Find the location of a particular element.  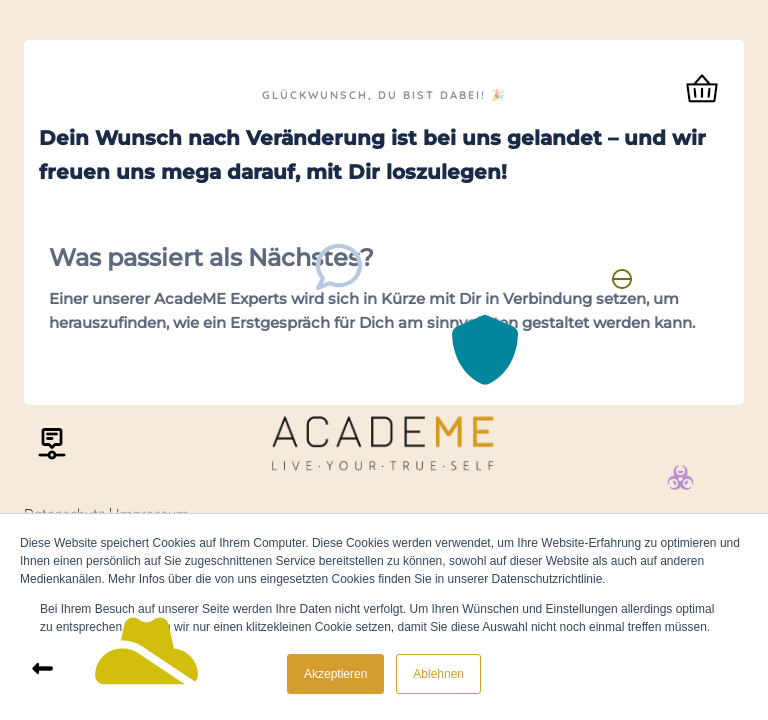

open comments section is located at coordinates (339, 267).